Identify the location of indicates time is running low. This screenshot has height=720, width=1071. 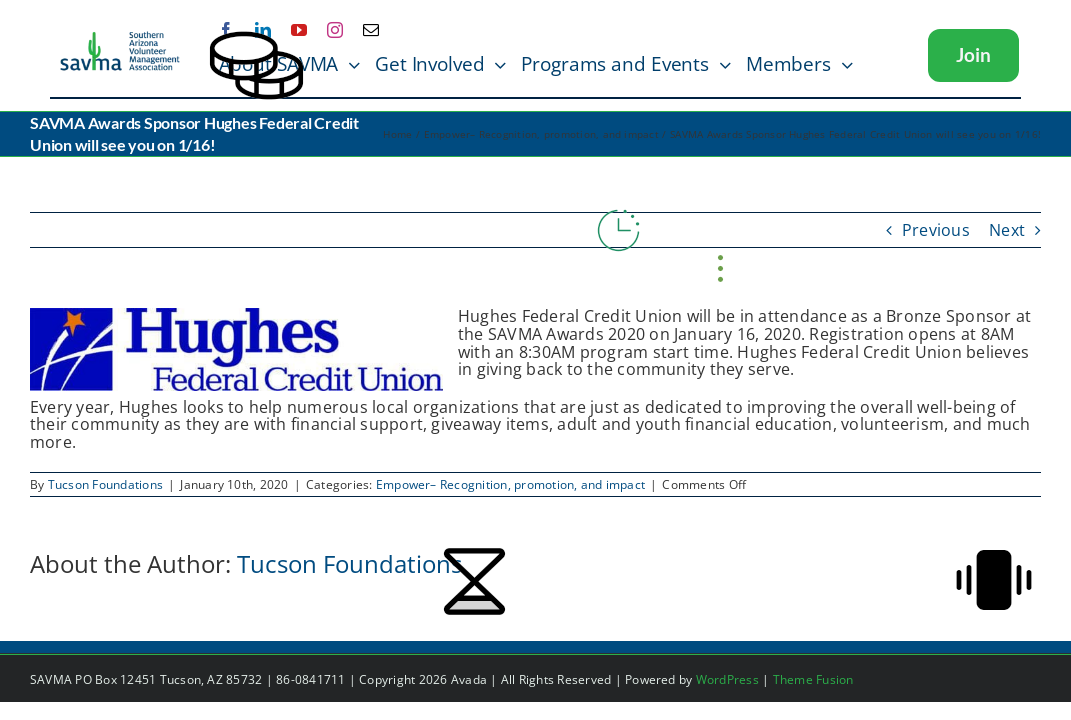
(474, 581).